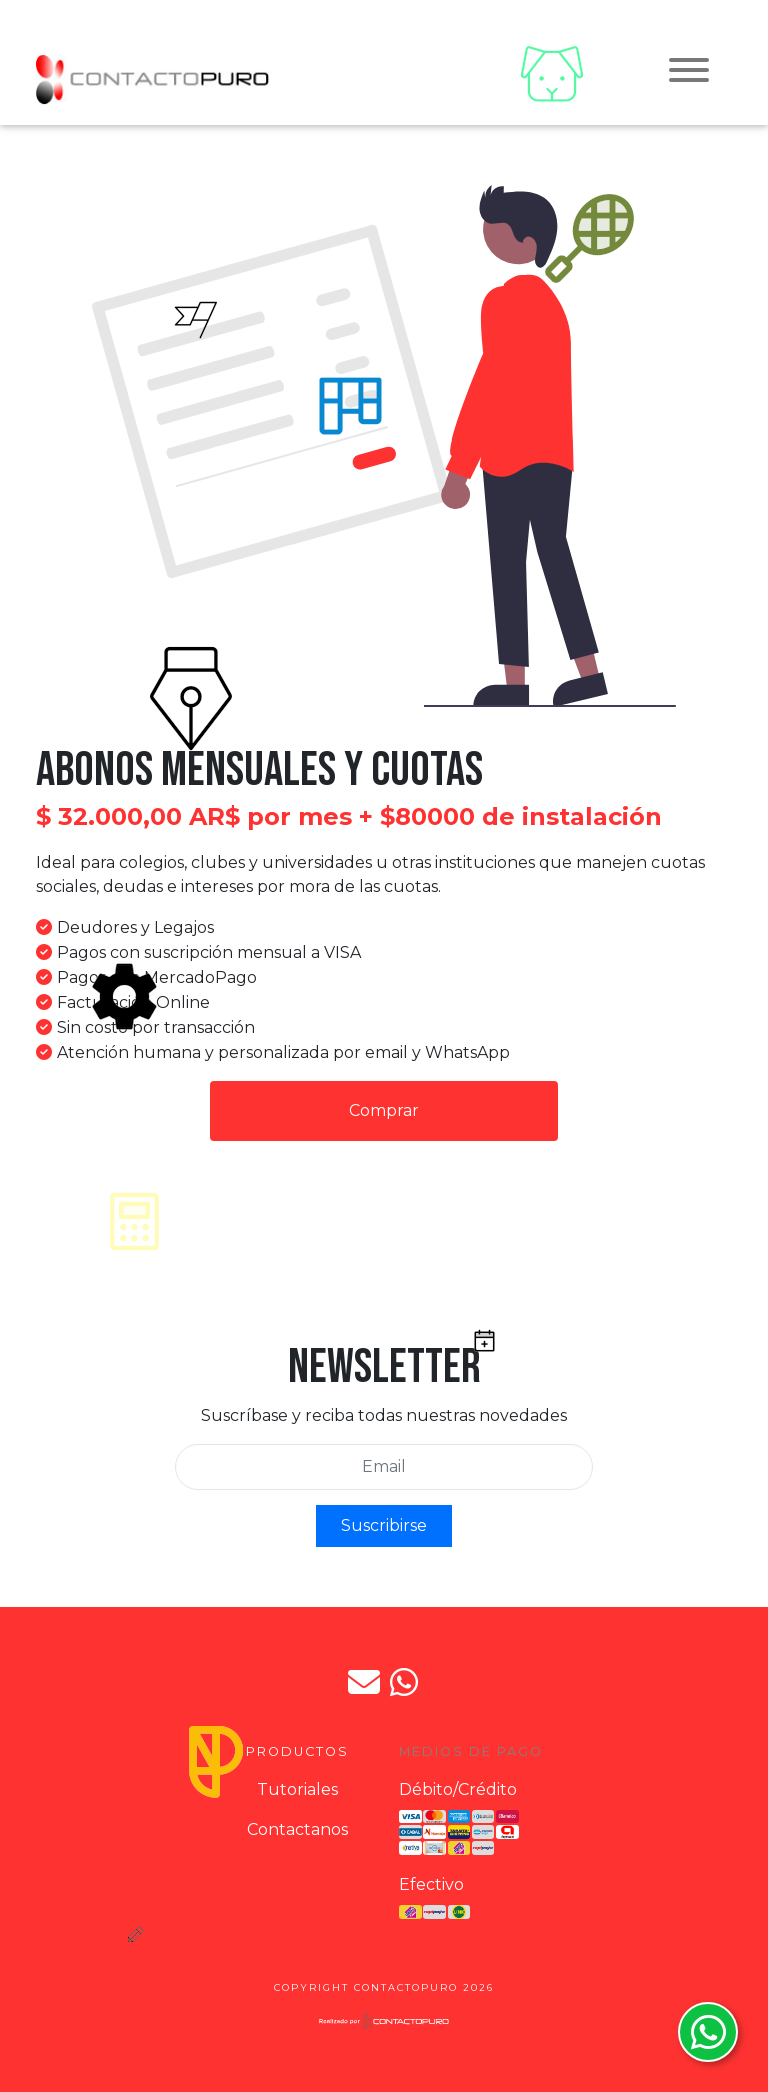  I want to click on phosphor icons brand logo, so click(211, 1758).